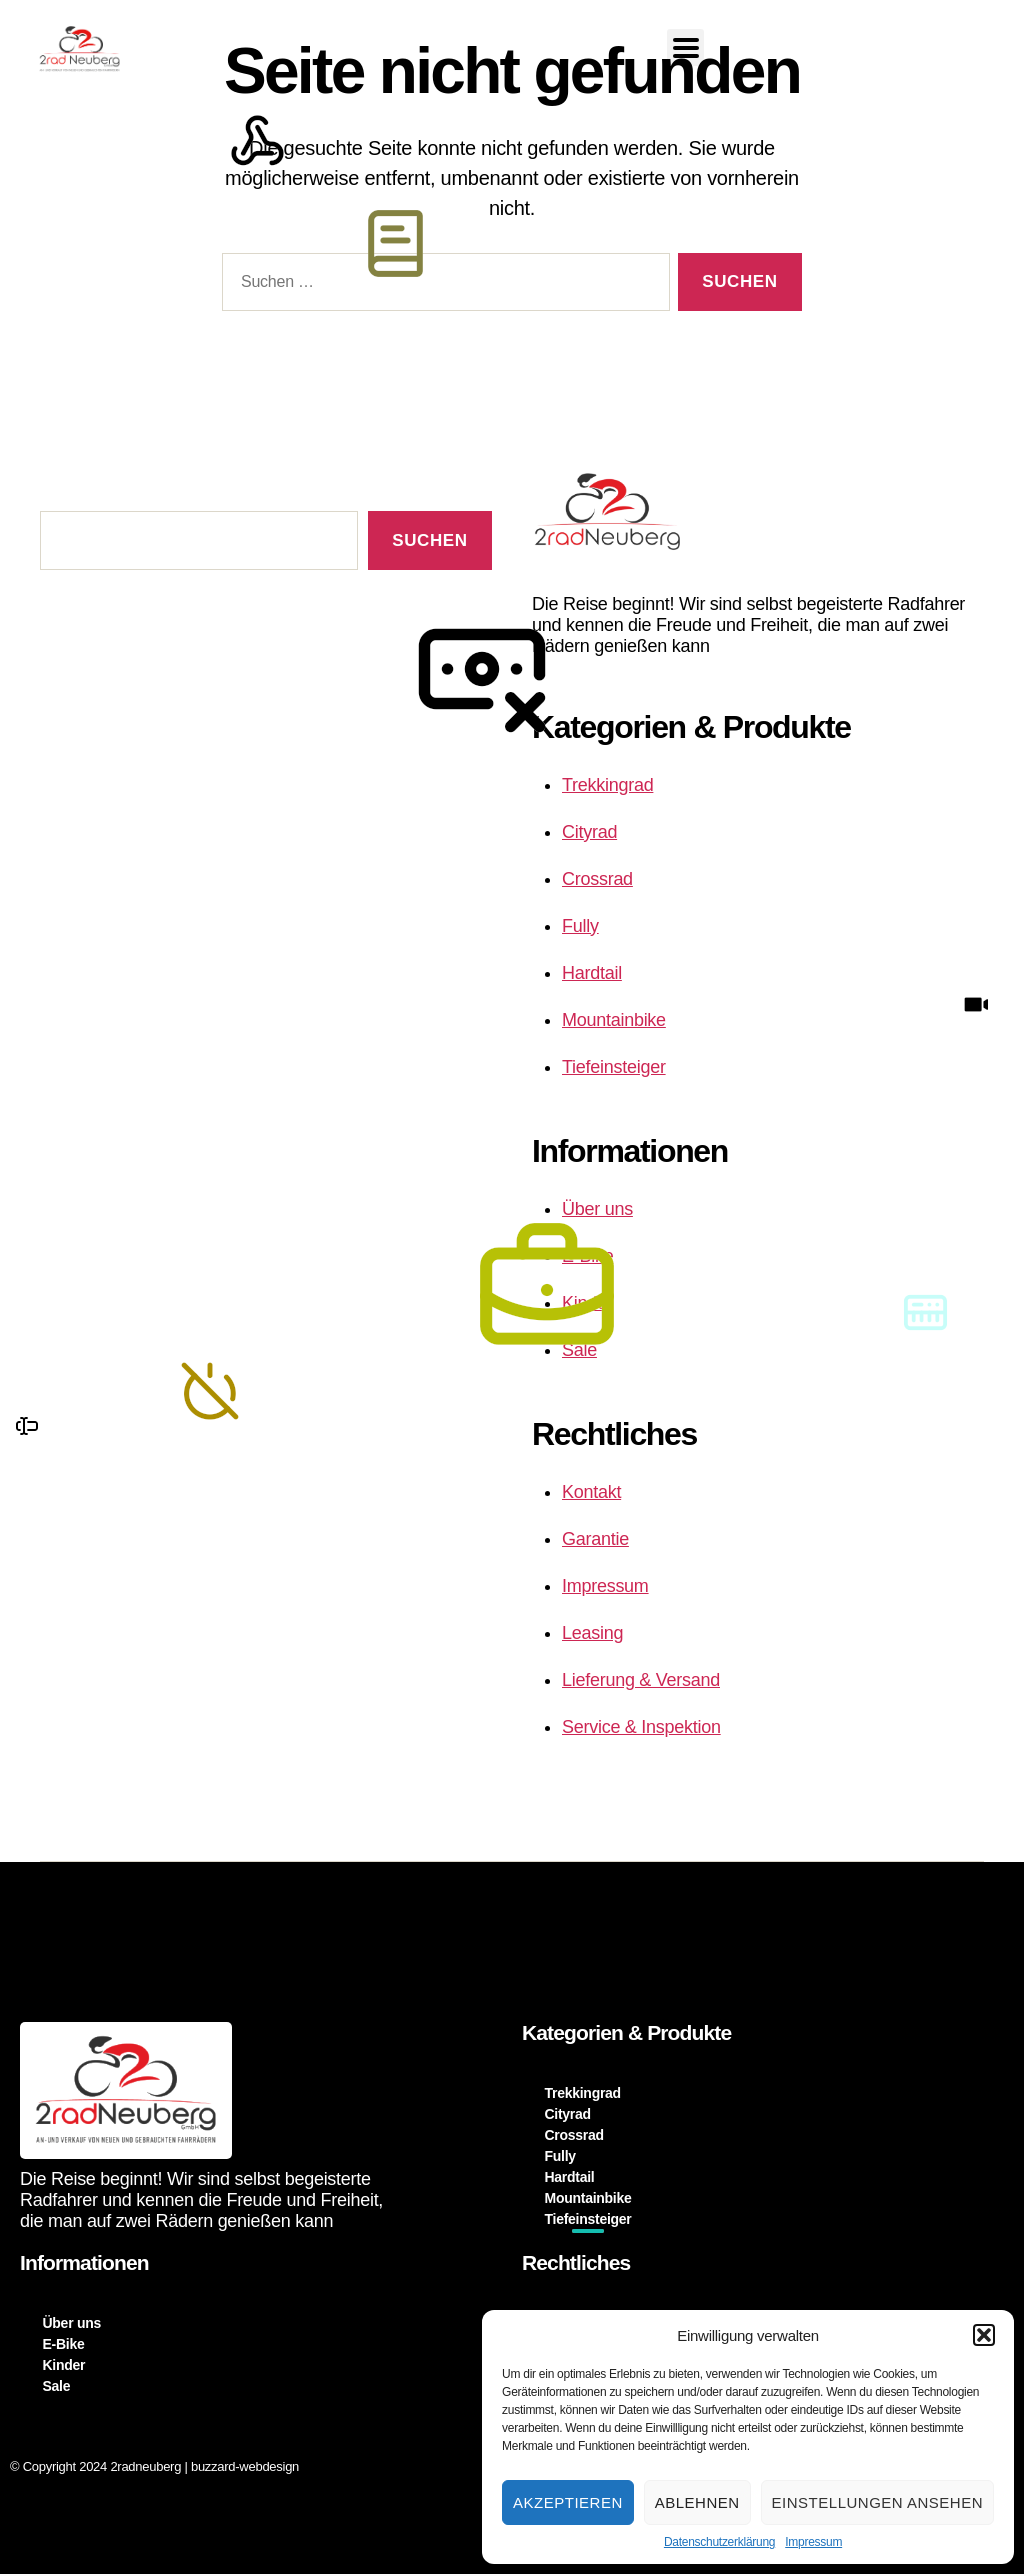 This screenshot has width=1024, height=2574. Describe the element at coordinates (395, 243) in the screenshot. I see `open a book or reading view` at that location.